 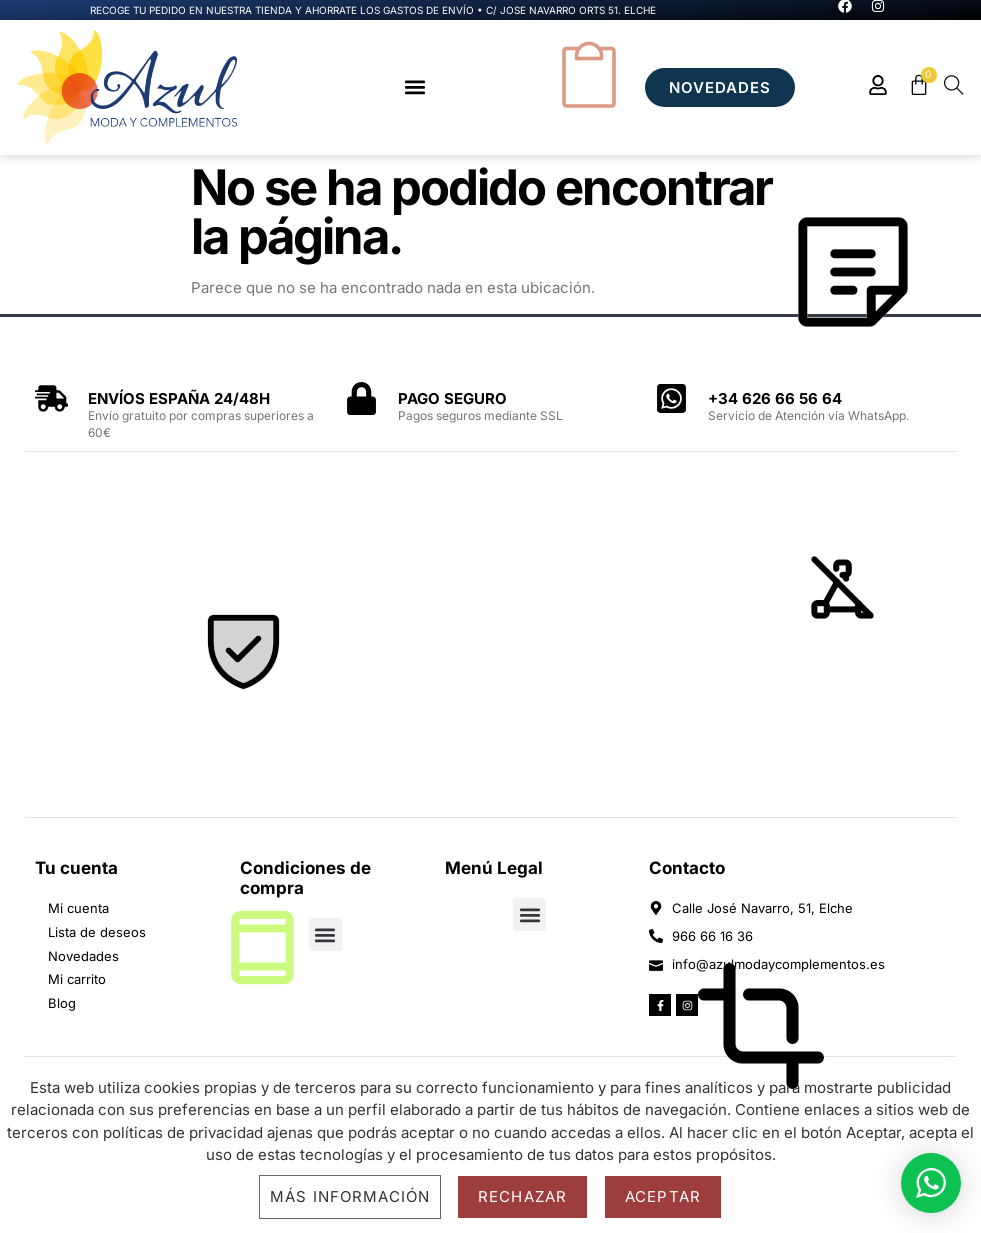 I want to click on create a new note, so click(x=853, y=272).